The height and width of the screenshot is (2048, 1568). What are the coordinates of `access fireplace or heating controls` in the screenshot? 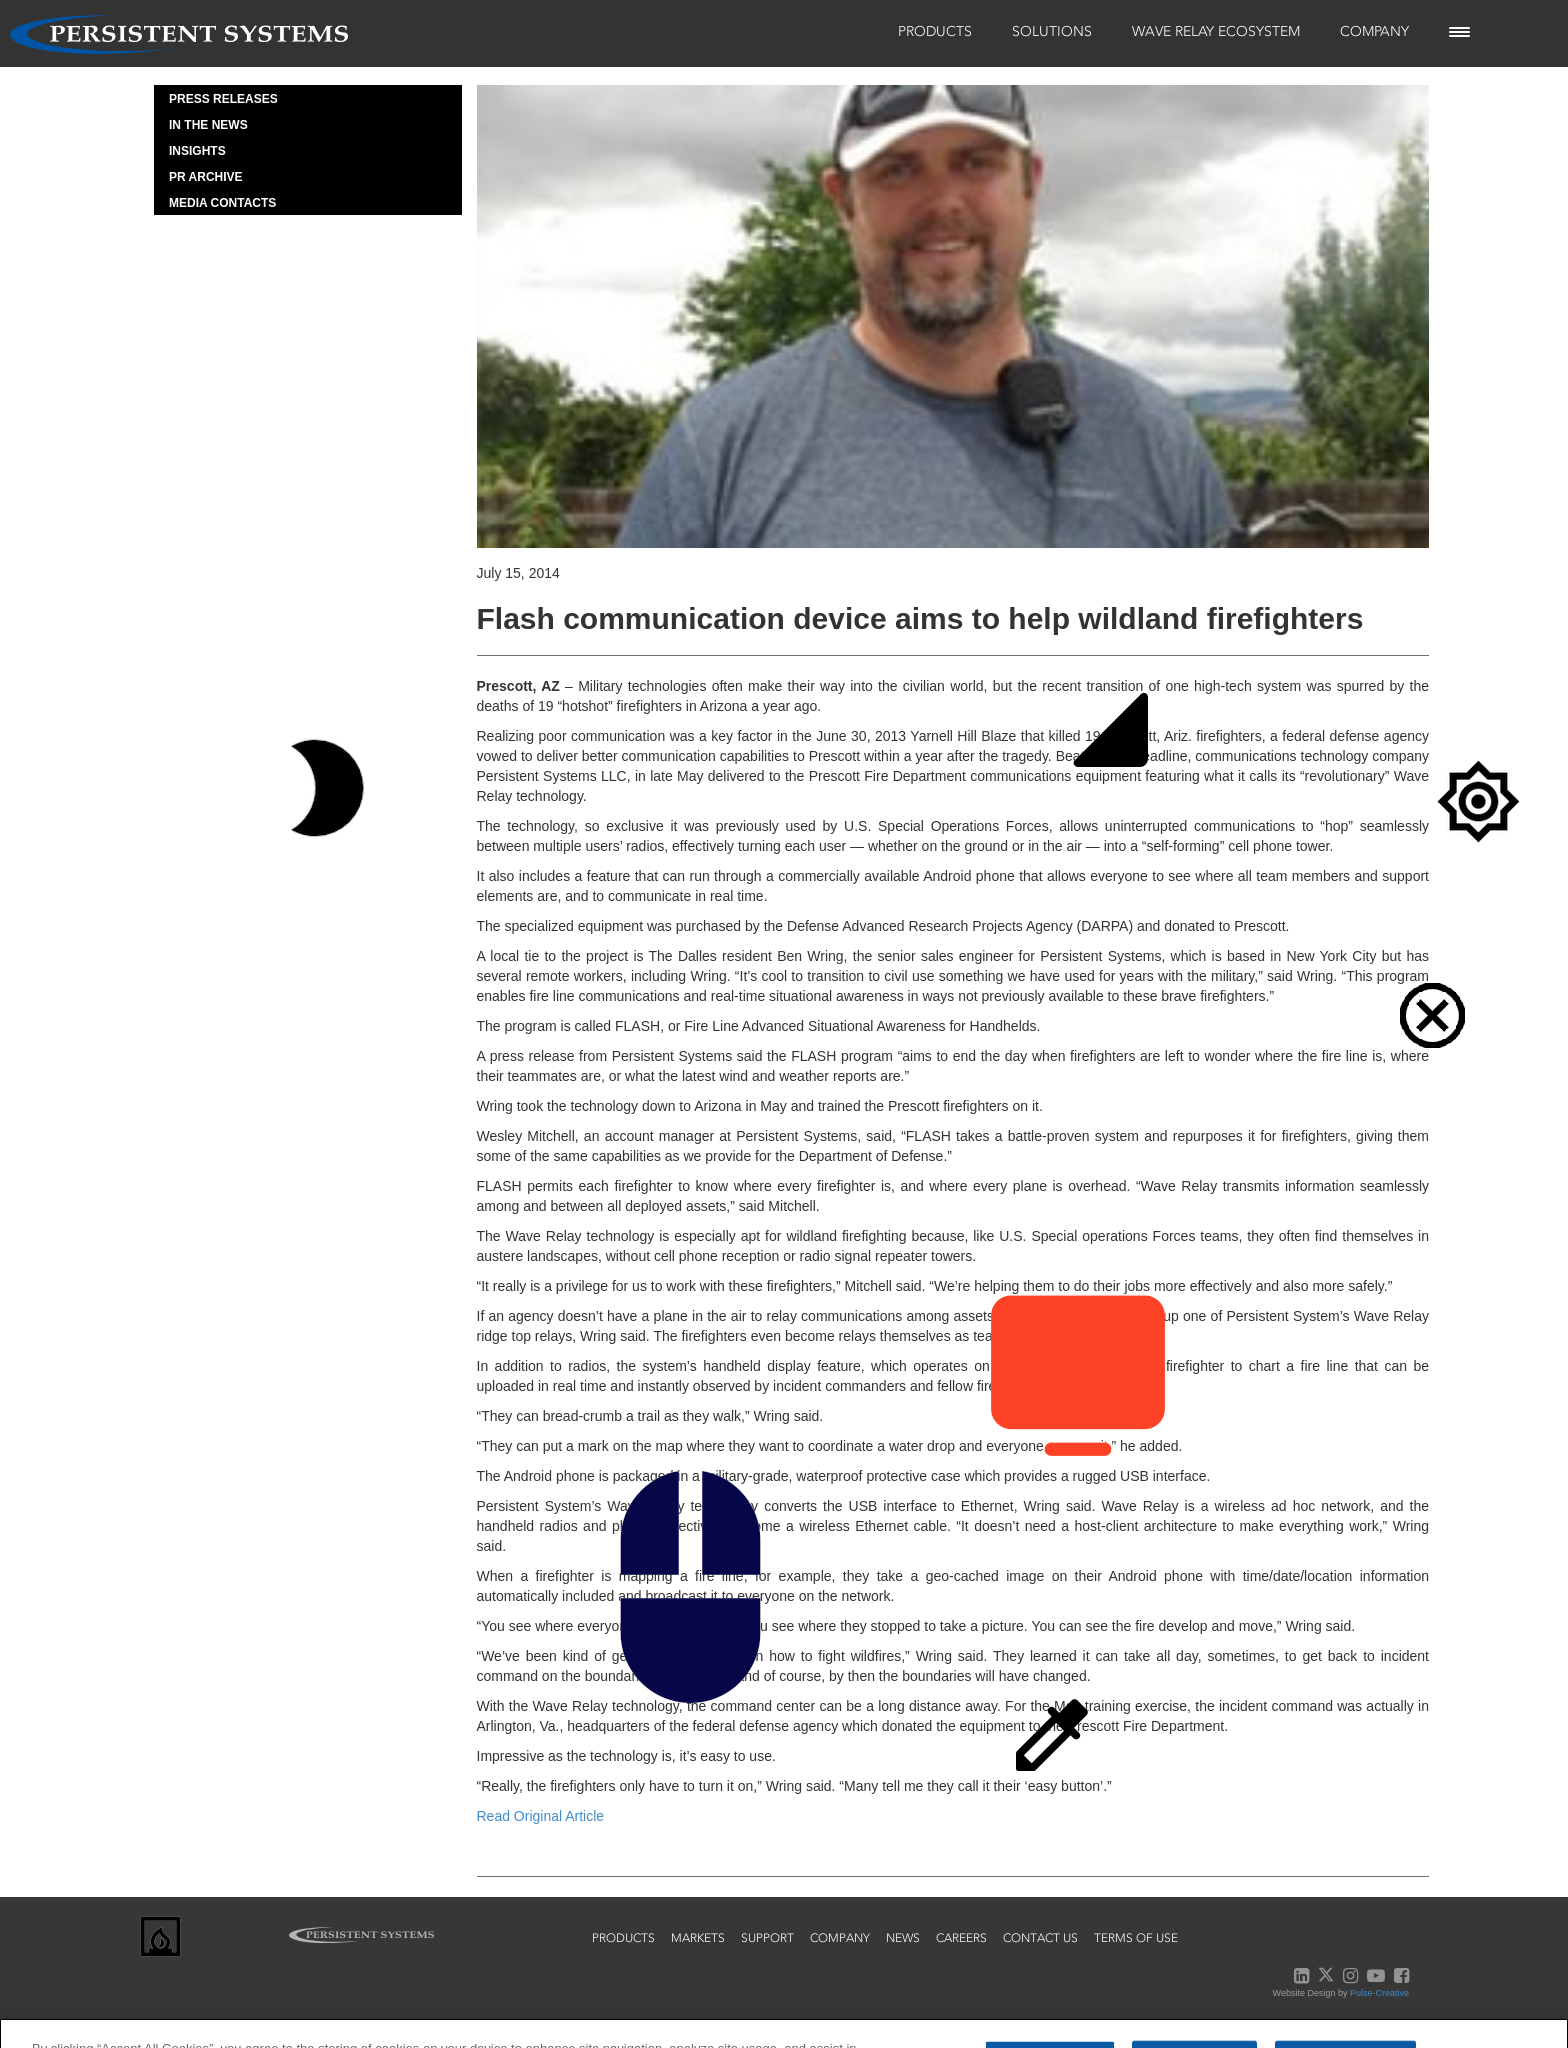 It's located at (160, 1936).